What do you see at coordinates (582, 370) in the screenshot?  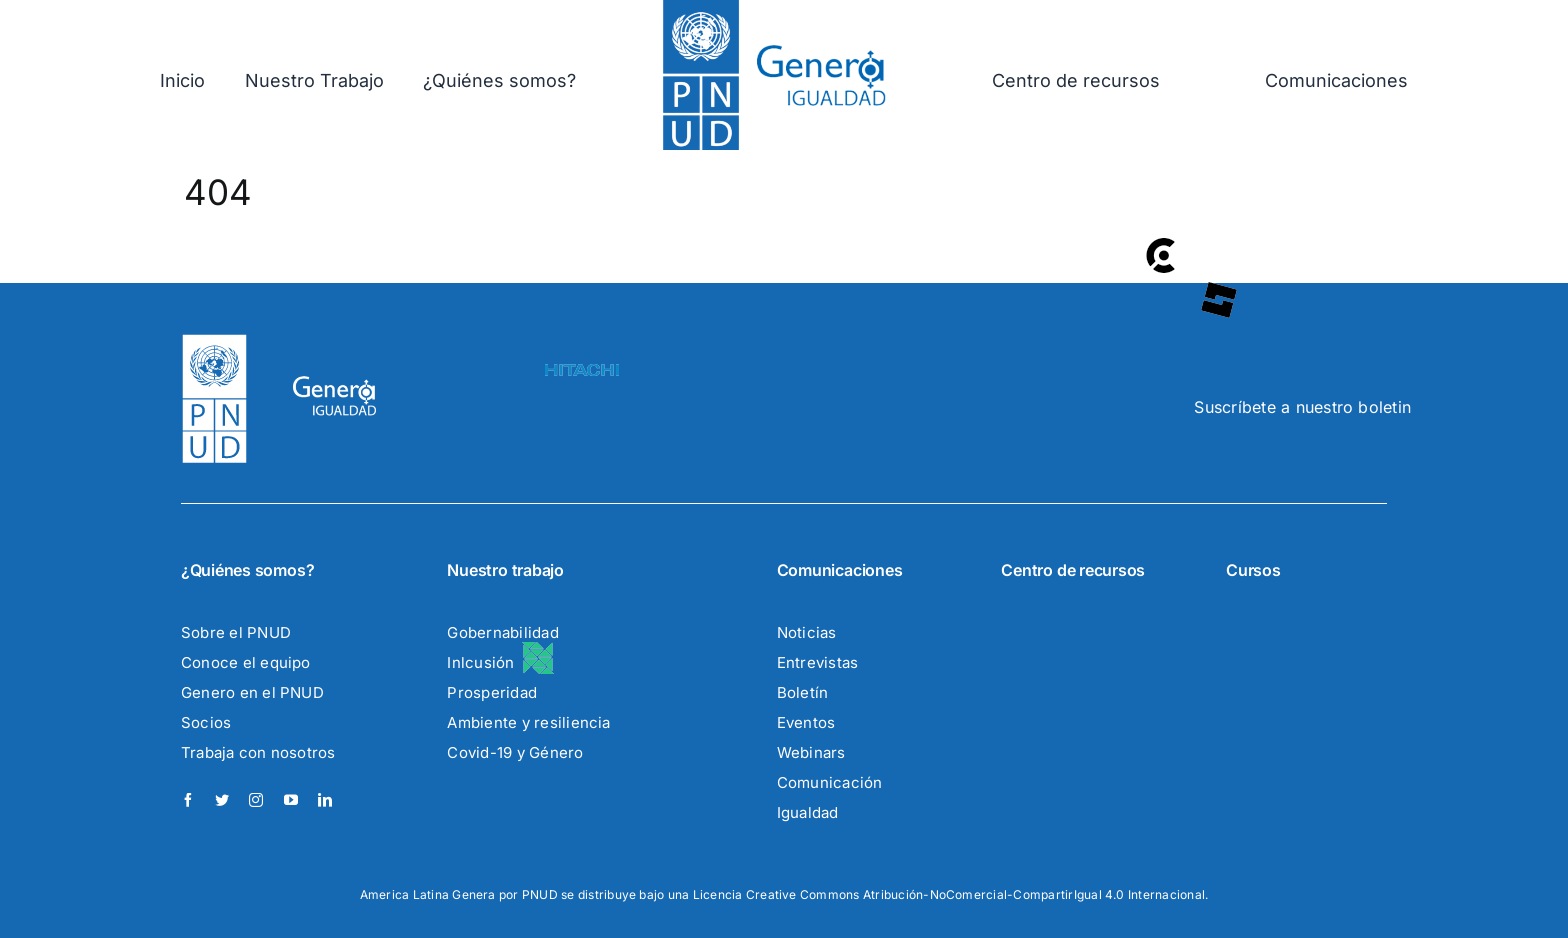 I see `hitachi brand logo` at bounding box center [582, 370].